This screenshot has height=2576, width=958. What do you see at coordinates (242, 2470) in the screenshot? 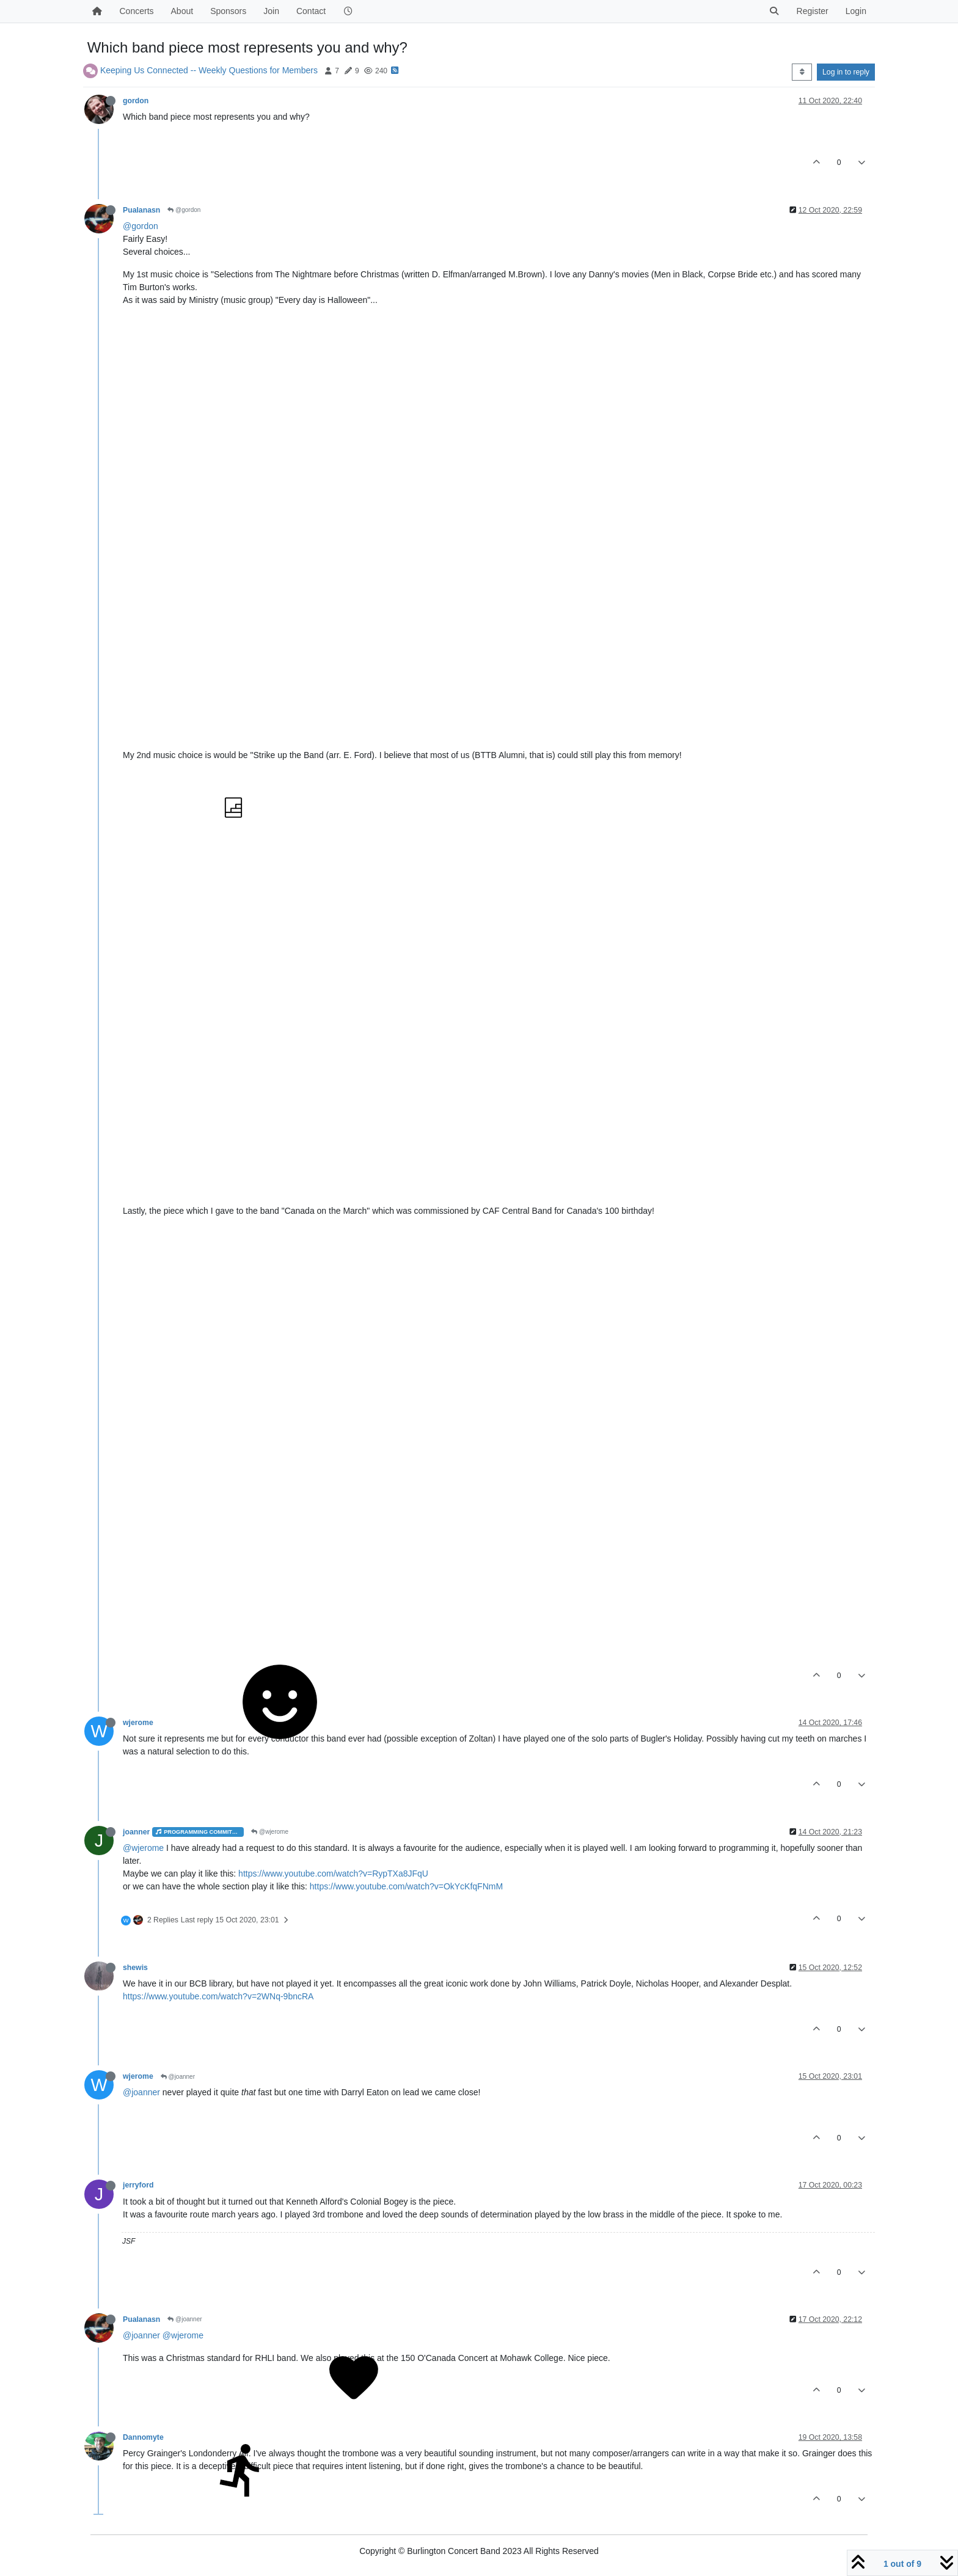
I see `get walking or running directions` at bounding box center [242, 2470].